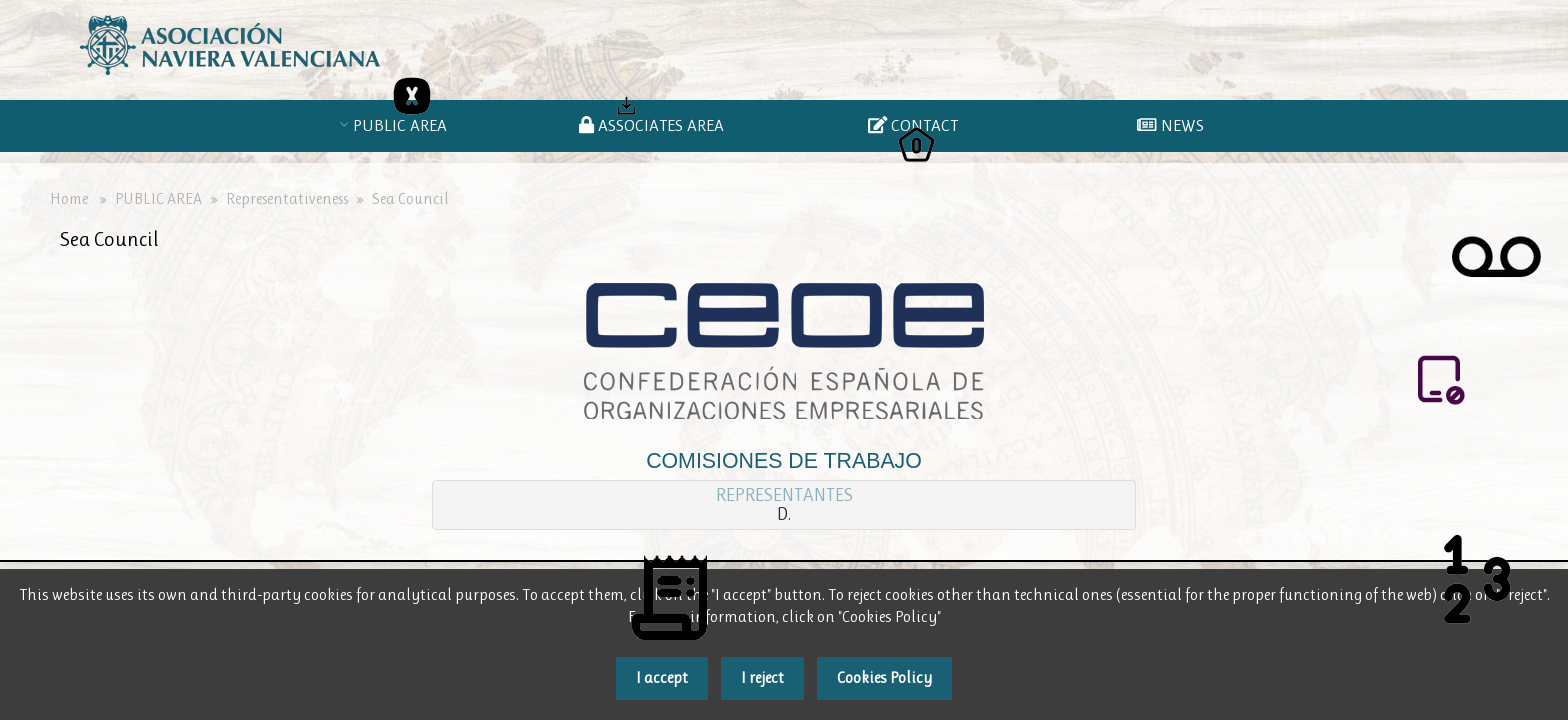 The width and height of the screenshot is (1568, 720). Describe the element at coordinates (1439, 379) in the screenshot. I see `cancel iPad connection or pairing` at that location.